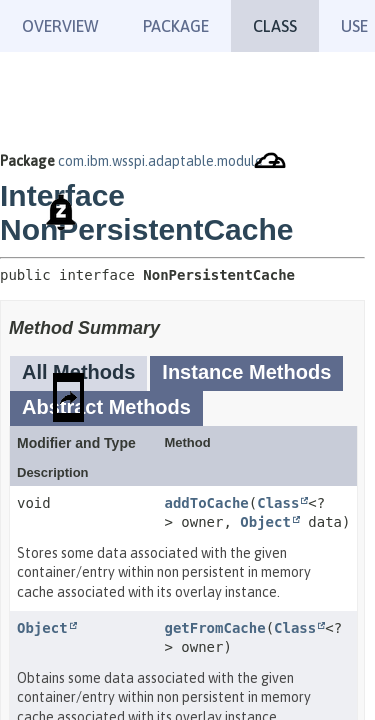 This screenshot has height=720, width=375. I want to click on share your mobile screen, so click(68, 397).